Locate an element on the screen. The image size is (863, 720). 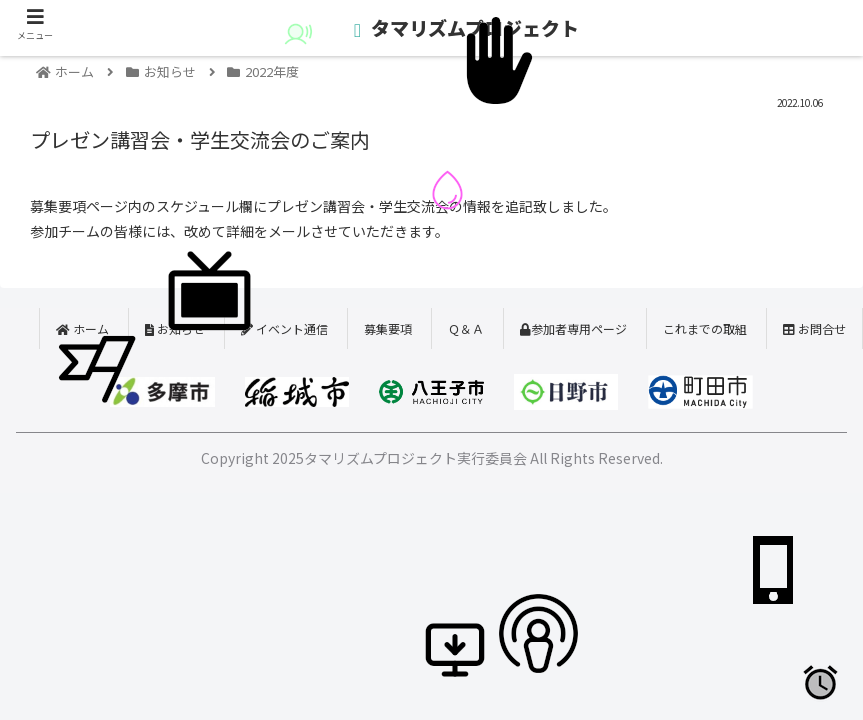
indicates water or liquid-related settings is located at coordinates (447, 191).